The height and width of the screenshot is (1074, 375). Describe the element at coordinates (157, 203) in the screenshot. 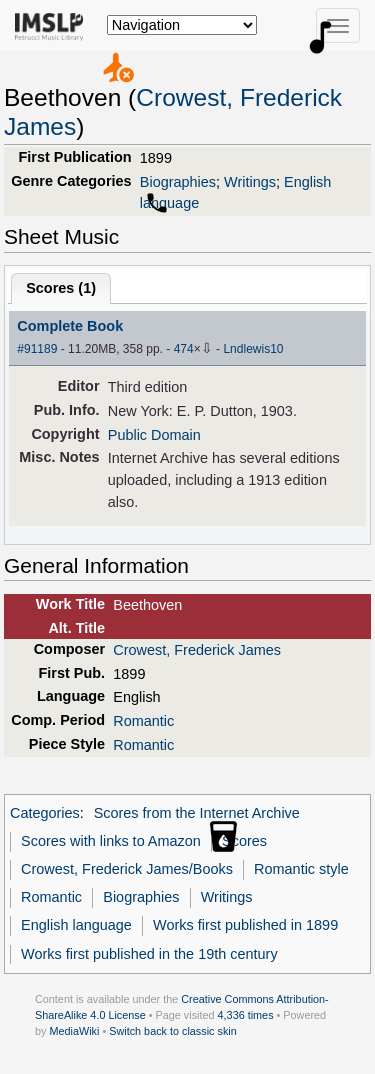

I see `make a phone call` at that location.